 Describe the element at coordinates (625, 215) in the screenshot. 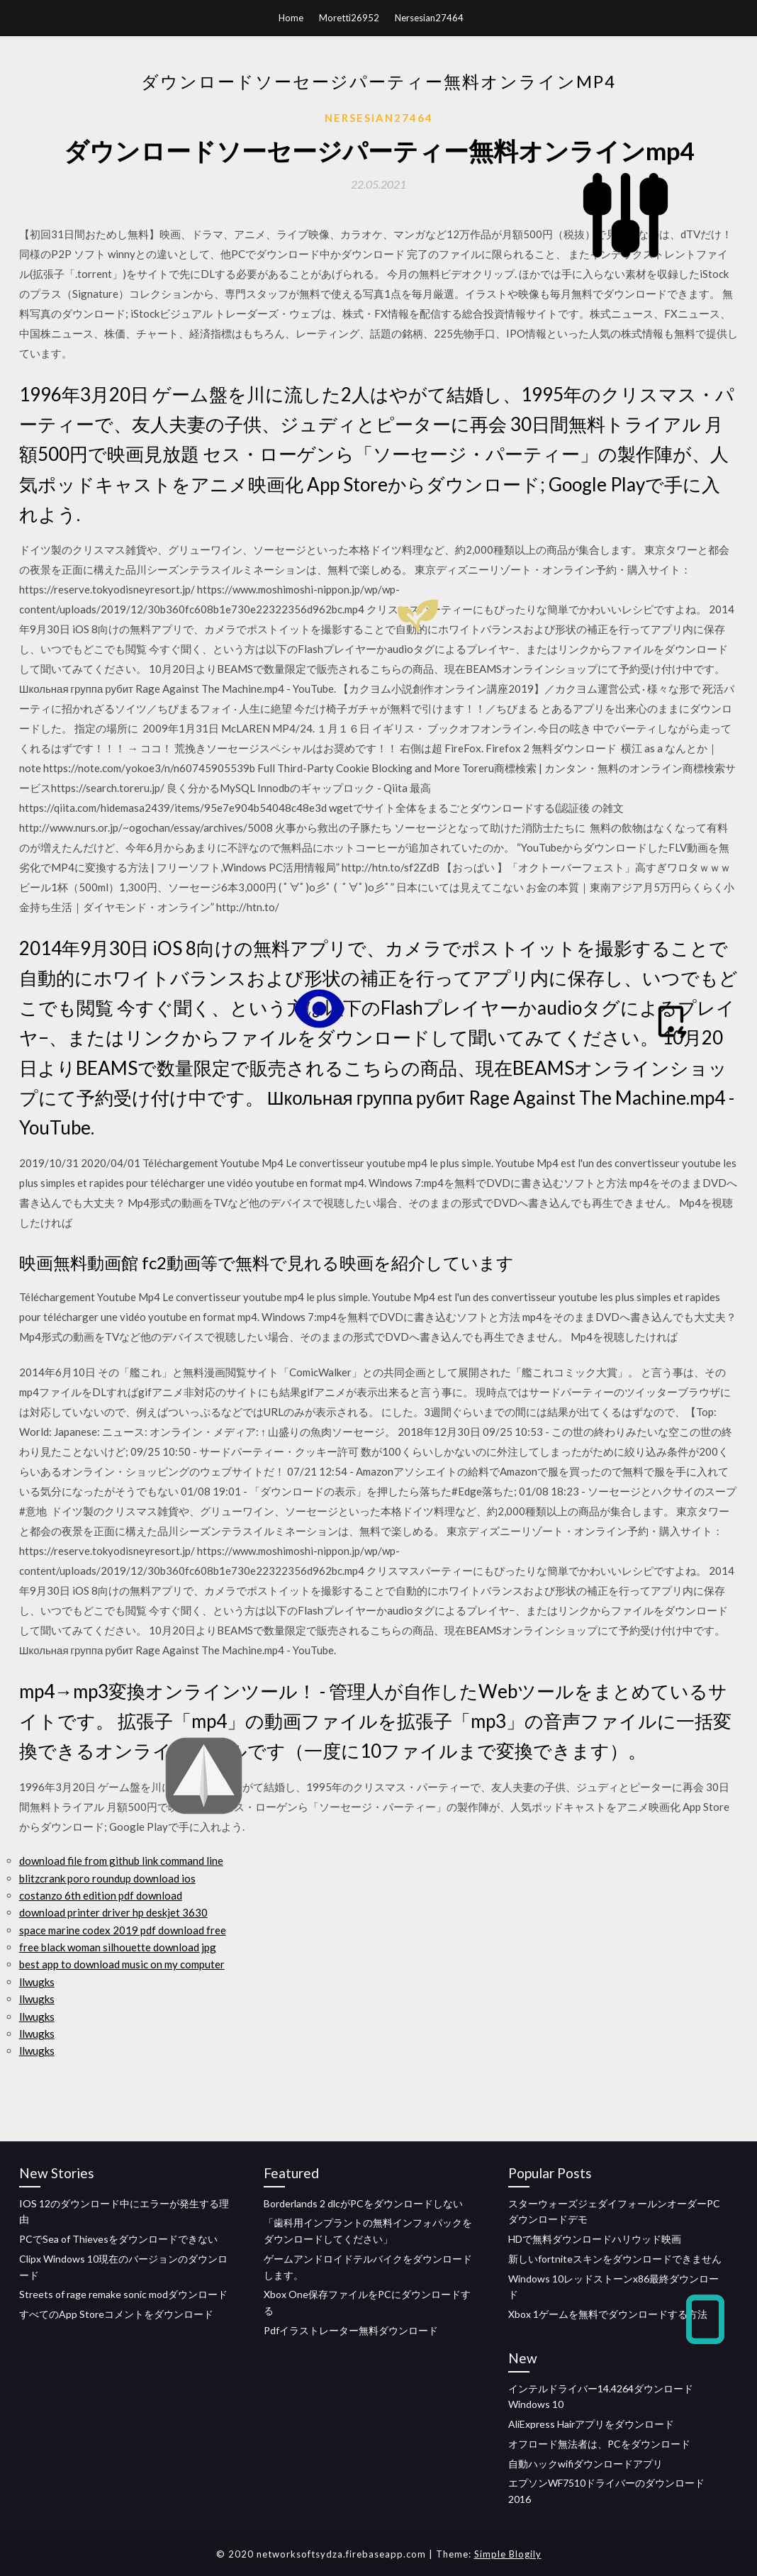

I see `view candlestick chart for stock or crypto trading` at that location.